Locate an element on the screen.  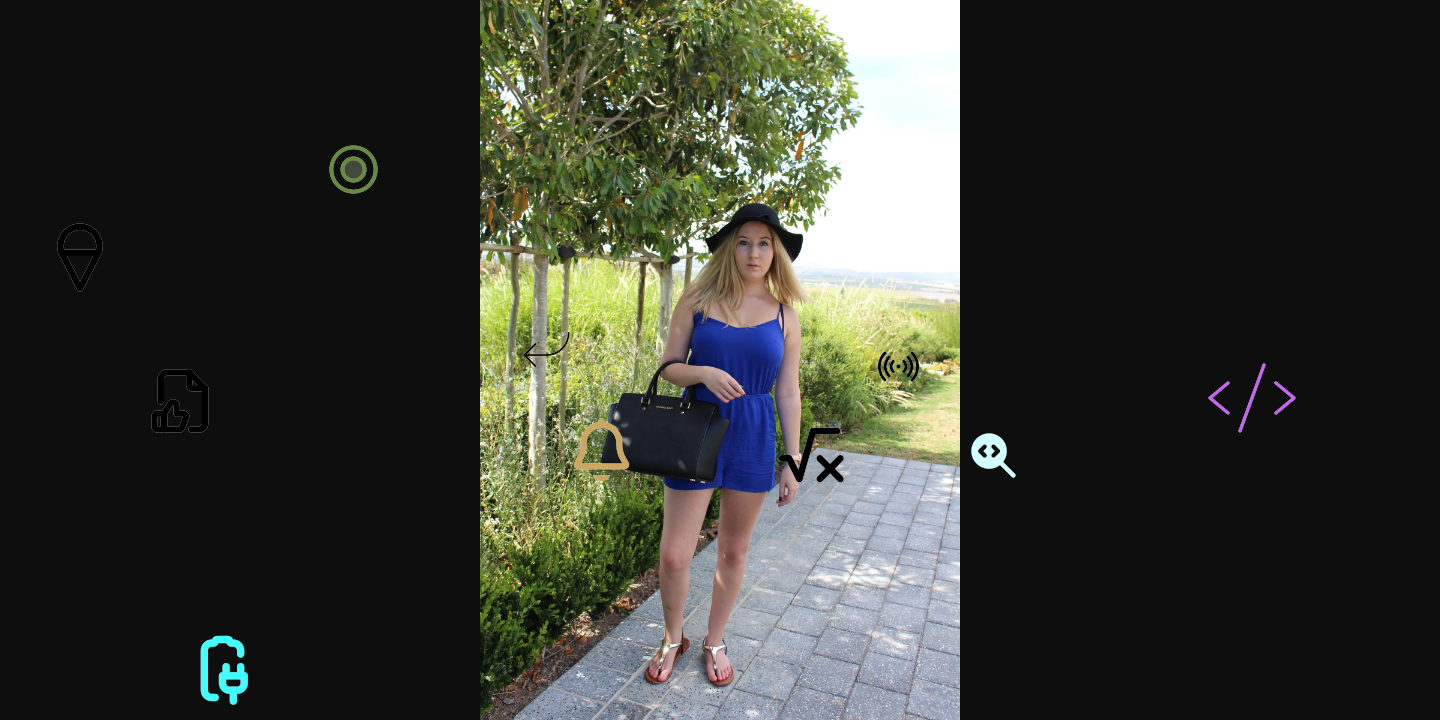
indicates battery is currently charging is located at coordinates (222, 668).